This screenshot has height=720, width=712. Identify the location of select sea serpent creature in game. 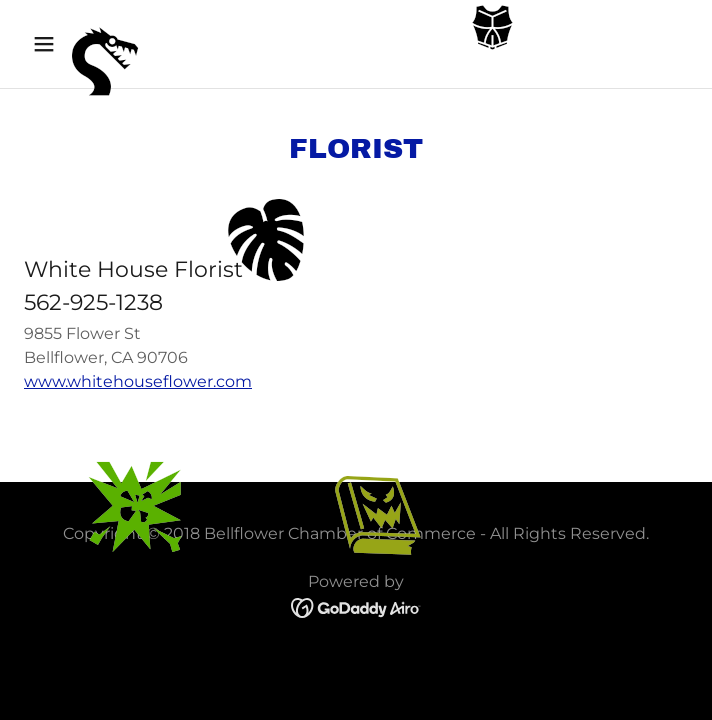
(104, 61).